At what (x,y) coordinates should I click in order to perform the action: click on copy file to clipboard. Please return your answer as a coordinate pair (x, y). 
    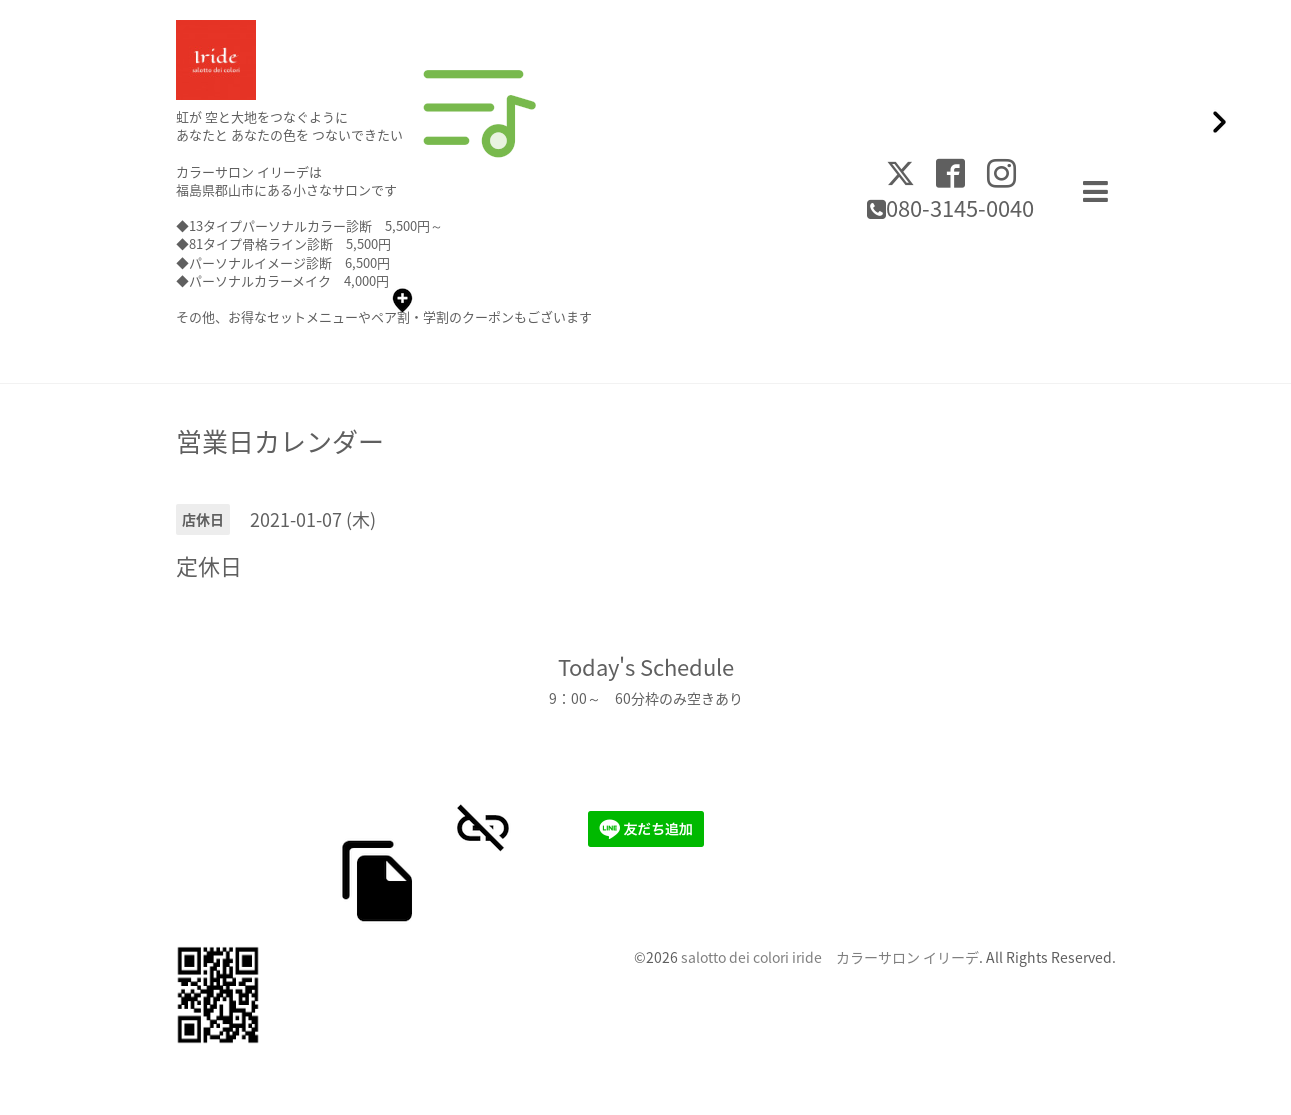
    Looking at the image, I should click on (379, 881).